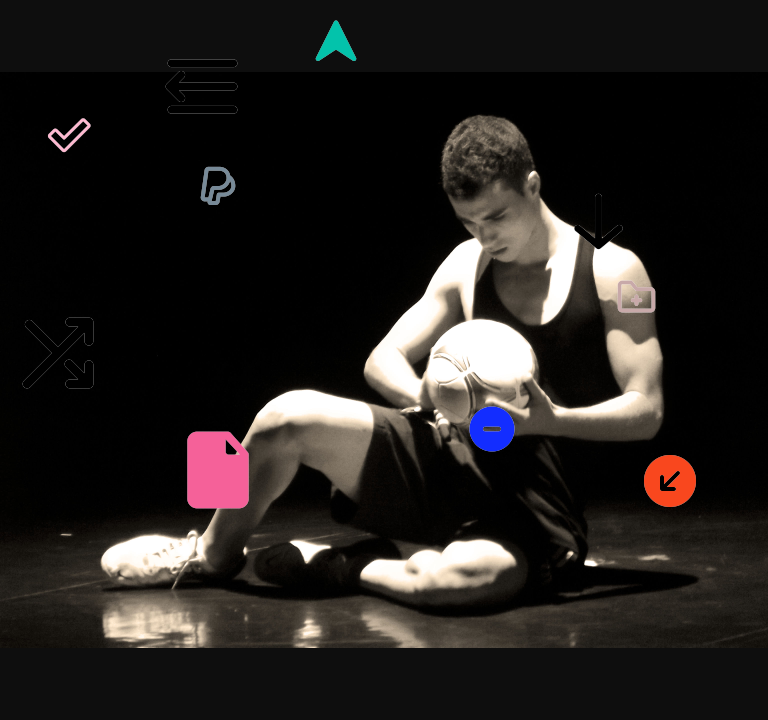  I want to click on create a new folder, so click(636, 296).